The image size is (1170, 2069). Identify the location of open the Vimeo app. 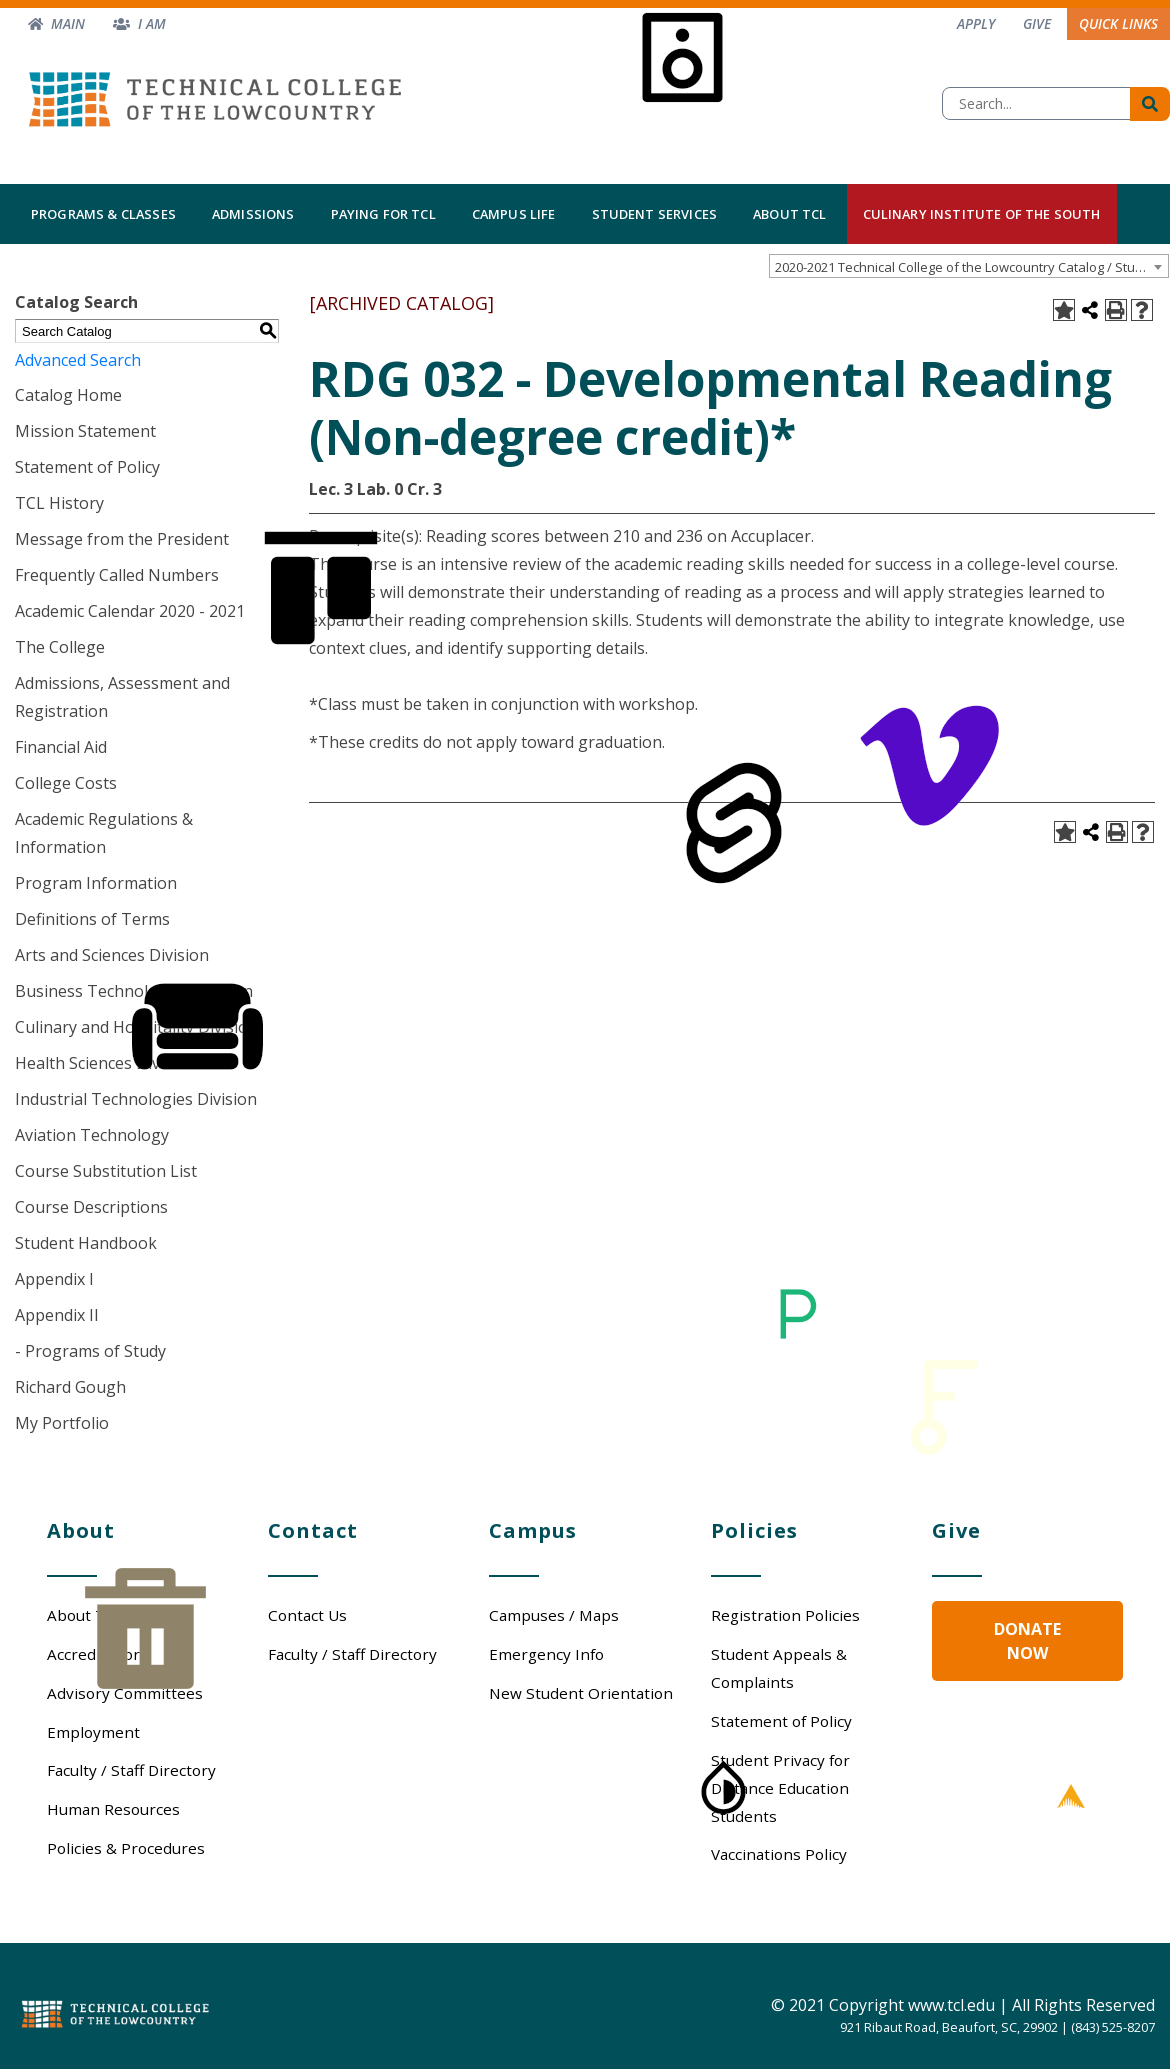
(933, 765).